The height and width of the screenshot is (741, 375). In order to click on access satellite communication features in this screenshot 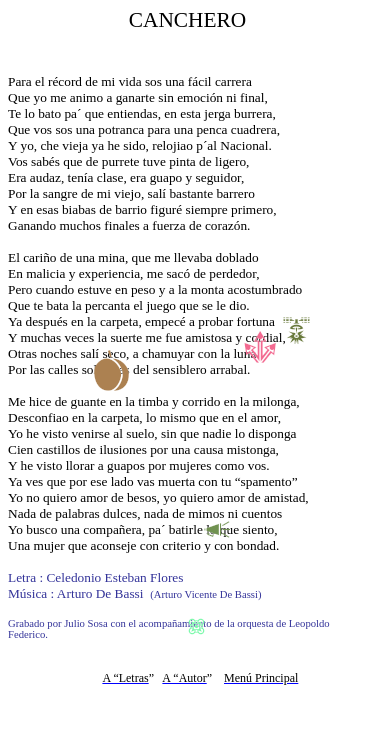, I will do `click(296, 330)`.